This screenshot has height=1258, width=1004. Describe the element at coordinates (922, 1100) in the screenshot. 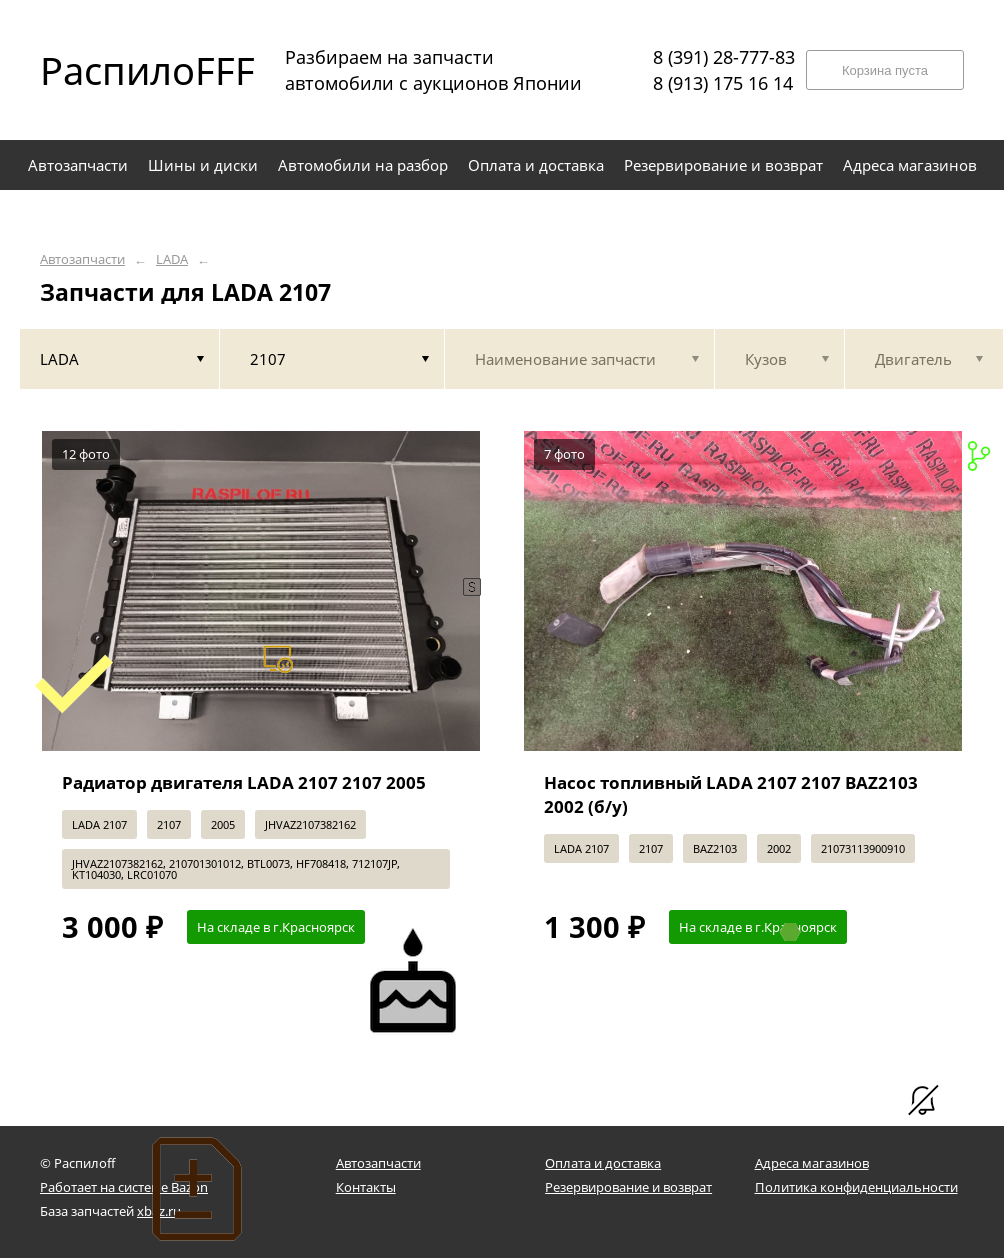

I see `mute notifications` at that location.